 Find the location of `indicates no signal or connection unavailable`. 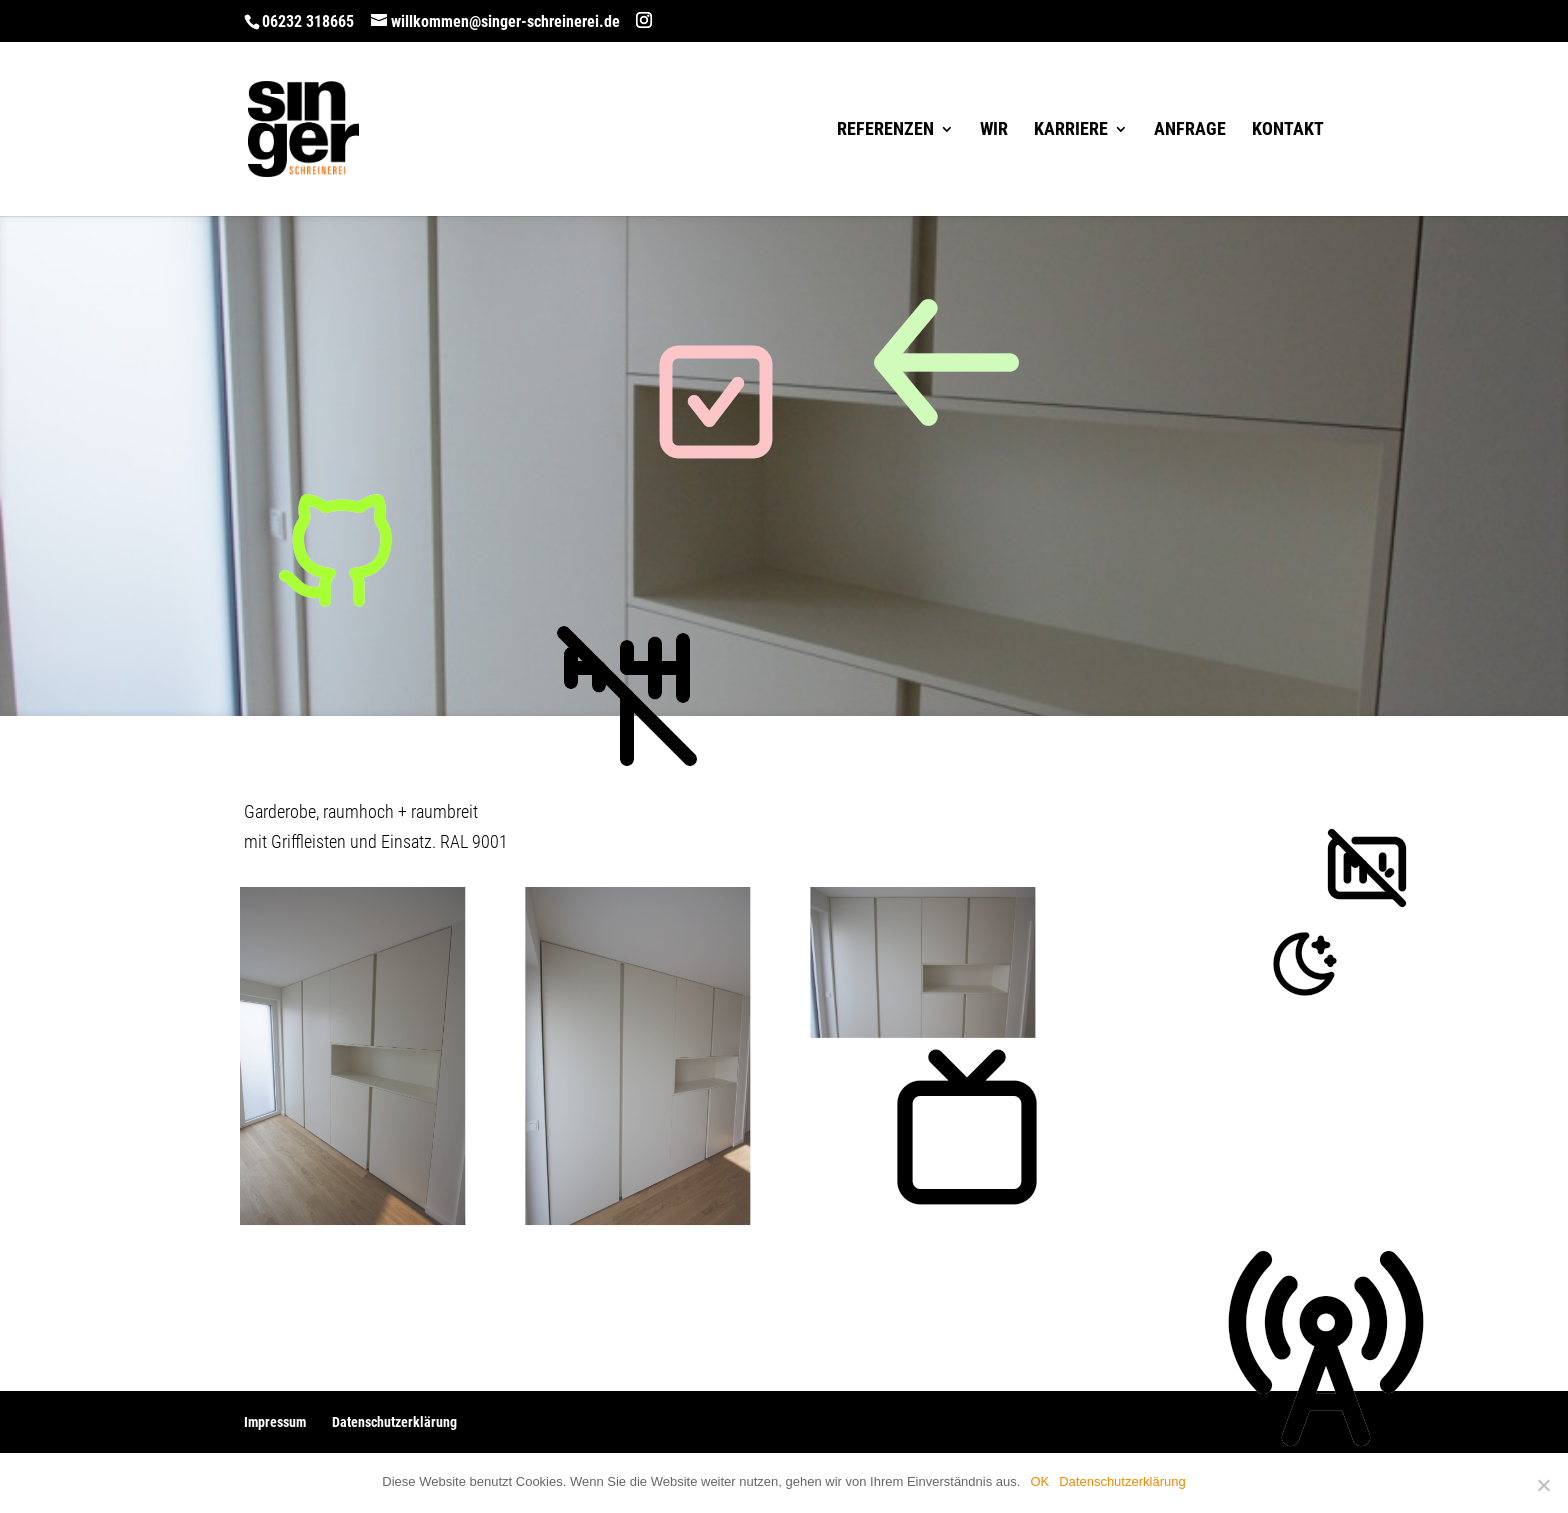

indicates no signal or connection unavailable is located at coordinates (627, 696).